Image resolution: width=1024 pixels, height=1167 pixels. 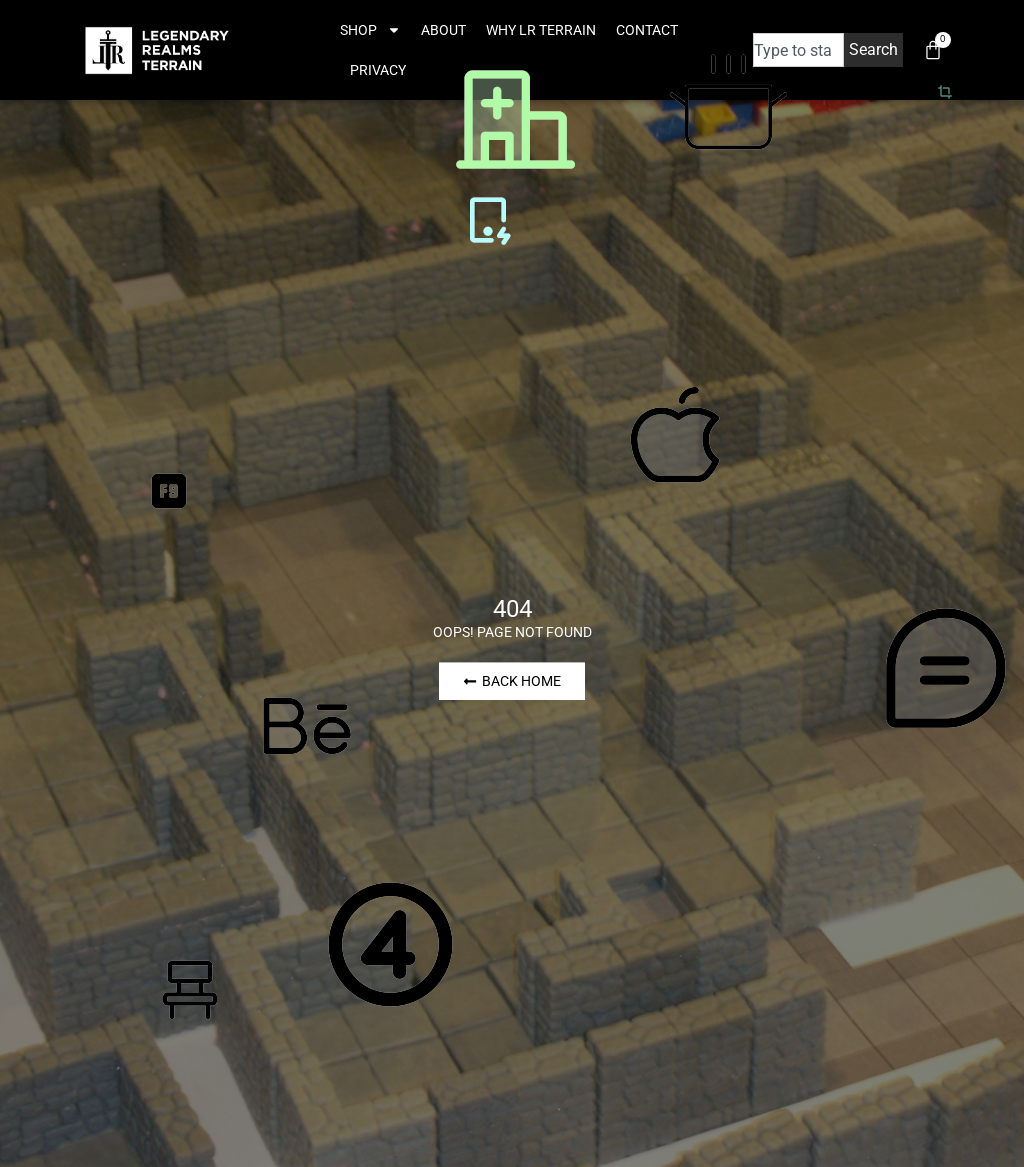 What do you see at coordinates (943, 670) in the screenshot?
I see `open chat or messaging` at bounding box center [943, 670].